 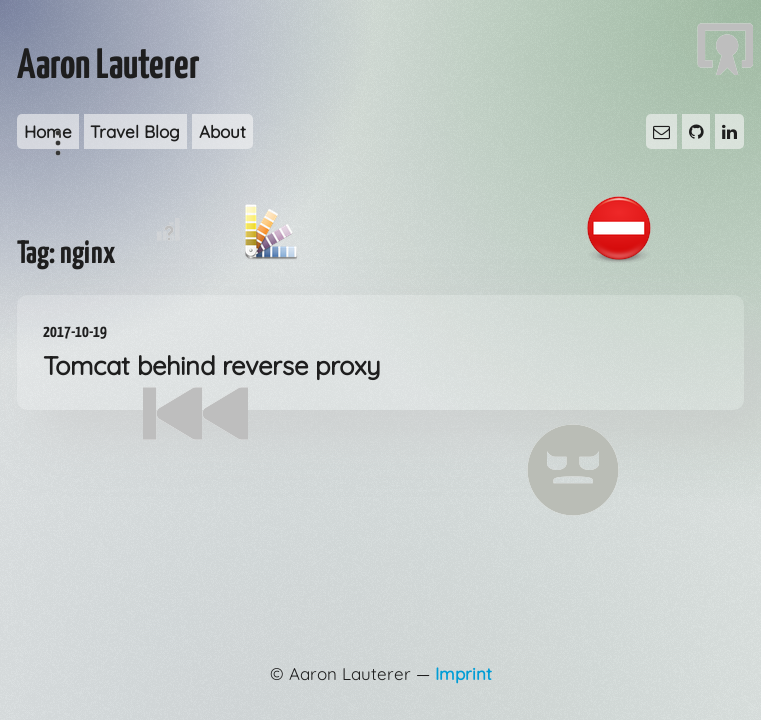 I want to click on access more options or settings, so click(x=58, y=143).